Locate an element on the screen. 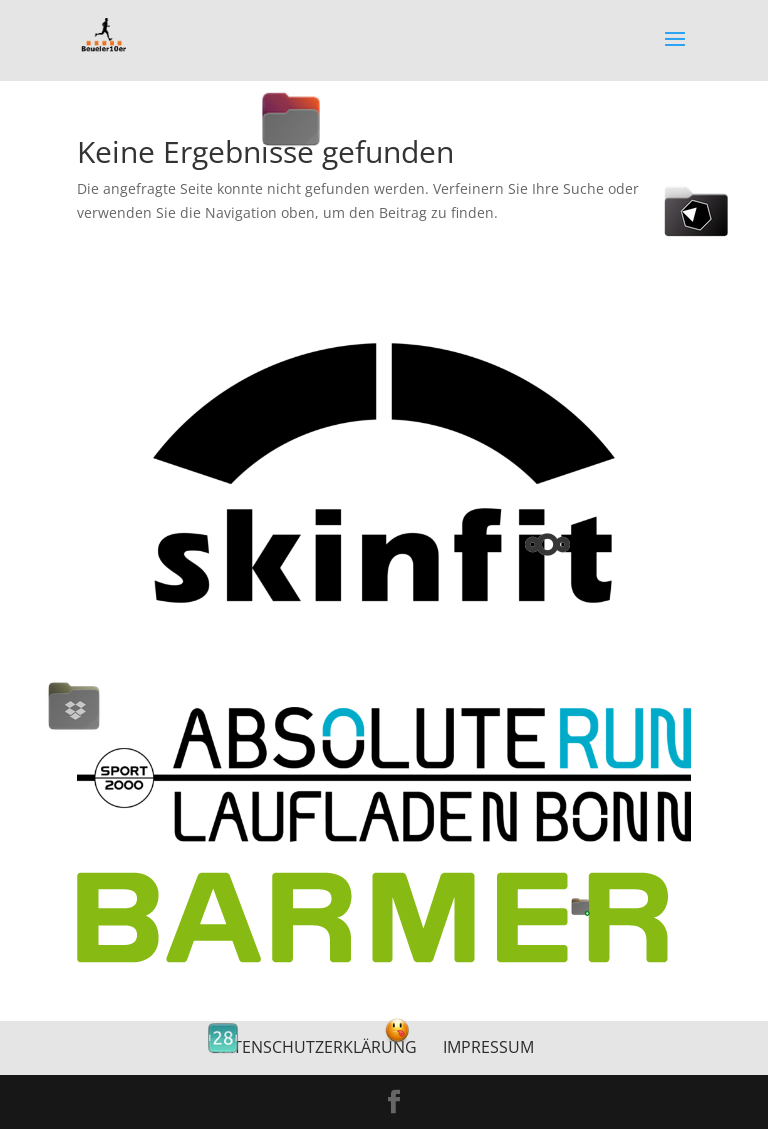  indicates a playful or teasing tone in messaging is located at coordinates (397, 1030).